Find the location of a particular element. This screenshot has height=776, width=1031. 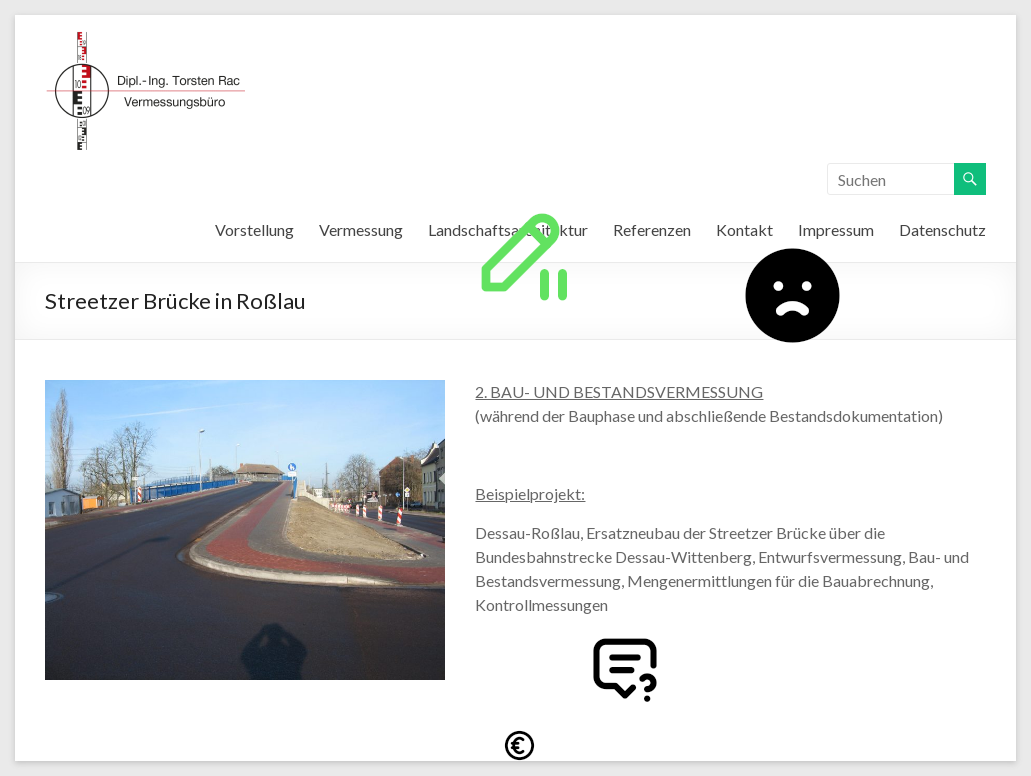

view balance in euros is located at coordinates (519, 745).